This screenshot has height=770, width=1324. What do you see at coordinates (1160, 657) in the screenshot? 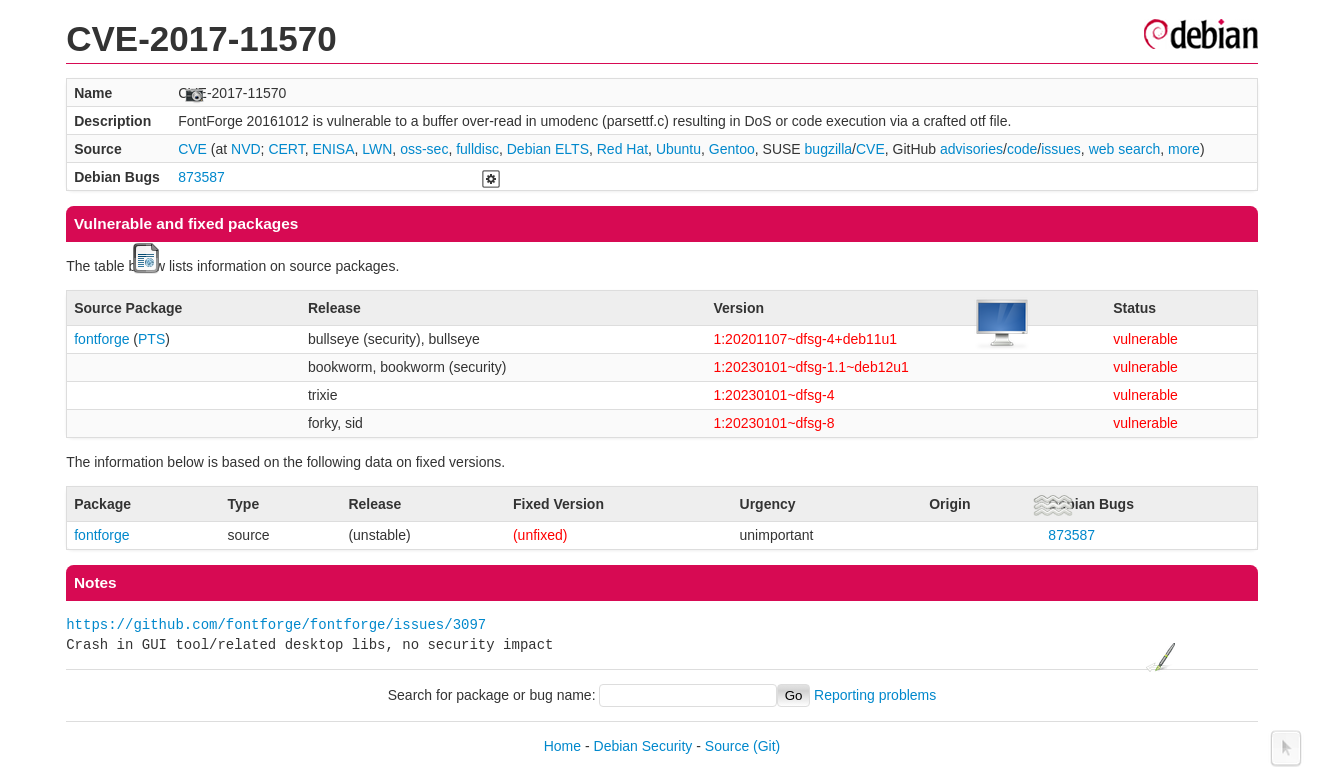
I see `switch text direction to right-to-left` at bounding box center [1160, 657].